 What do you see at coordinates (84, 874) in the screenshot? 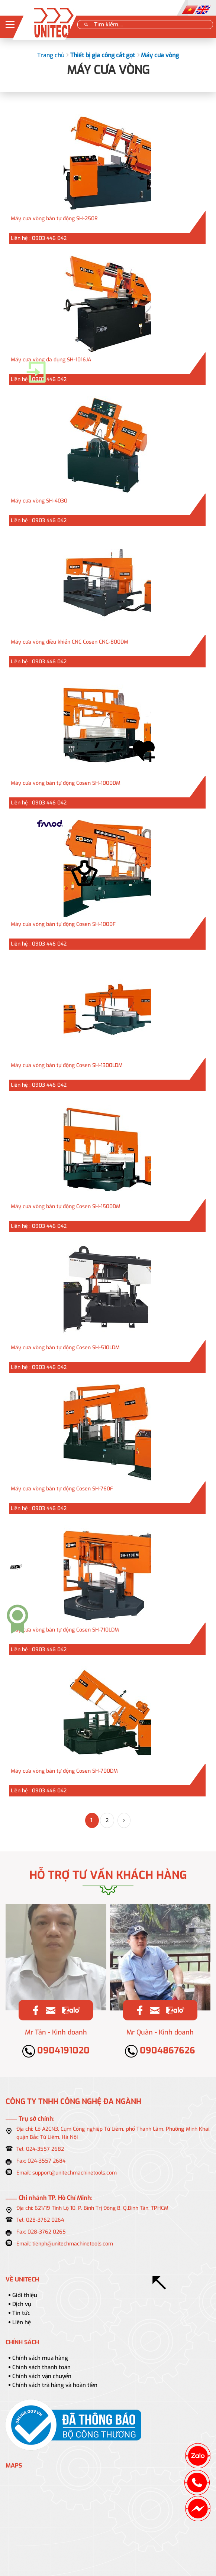
I see `browse jewelry or accessories` at bounding box center [84, 874].